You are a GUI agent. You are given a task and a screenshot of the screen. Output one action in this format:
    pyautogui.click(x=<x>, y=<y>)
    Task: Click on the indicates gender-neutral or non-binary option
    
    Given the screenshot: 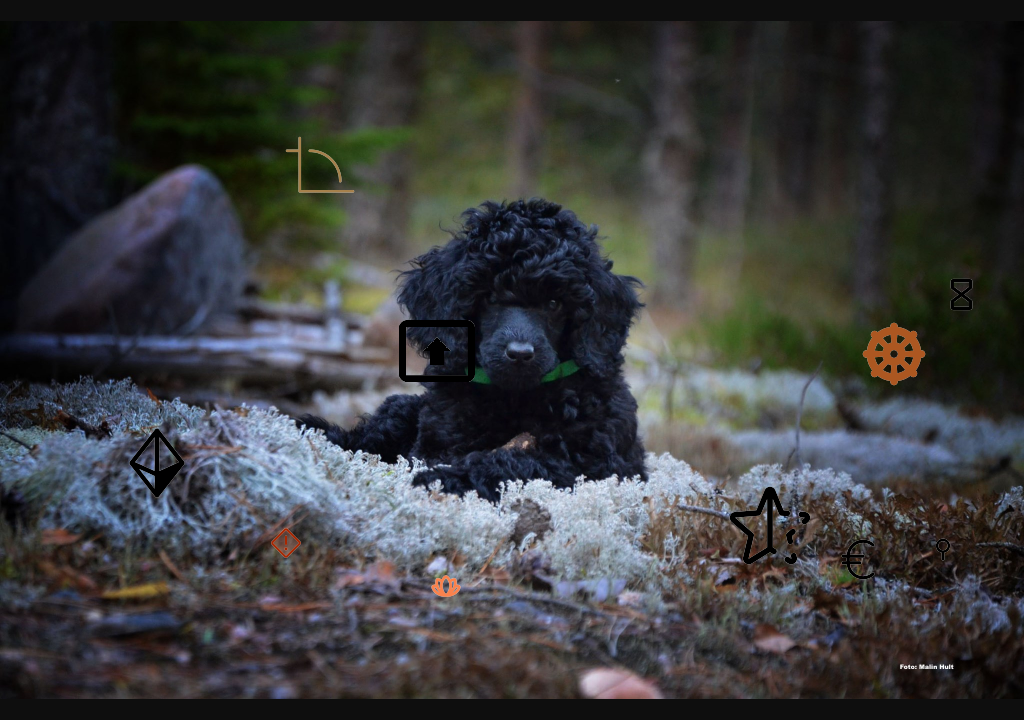 What is the action you would take?
    pyautogui.click(x=943, y=549)
    